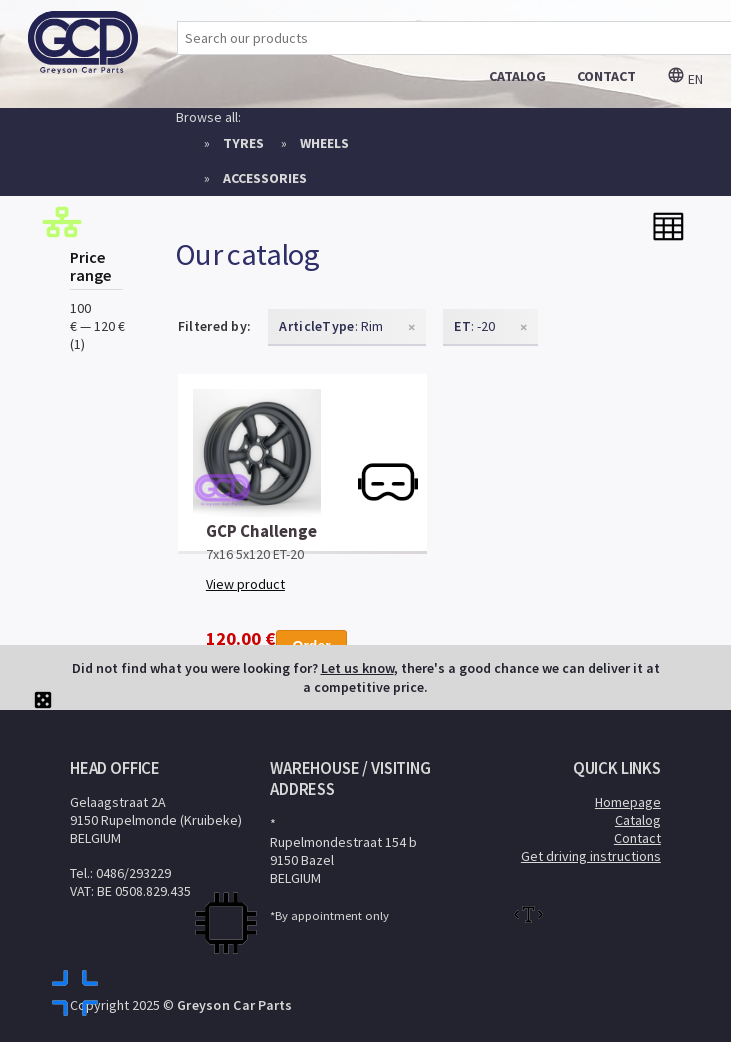 The image size is (731, 1042). I want to click on view hardware or processor information, so click(228, 925).